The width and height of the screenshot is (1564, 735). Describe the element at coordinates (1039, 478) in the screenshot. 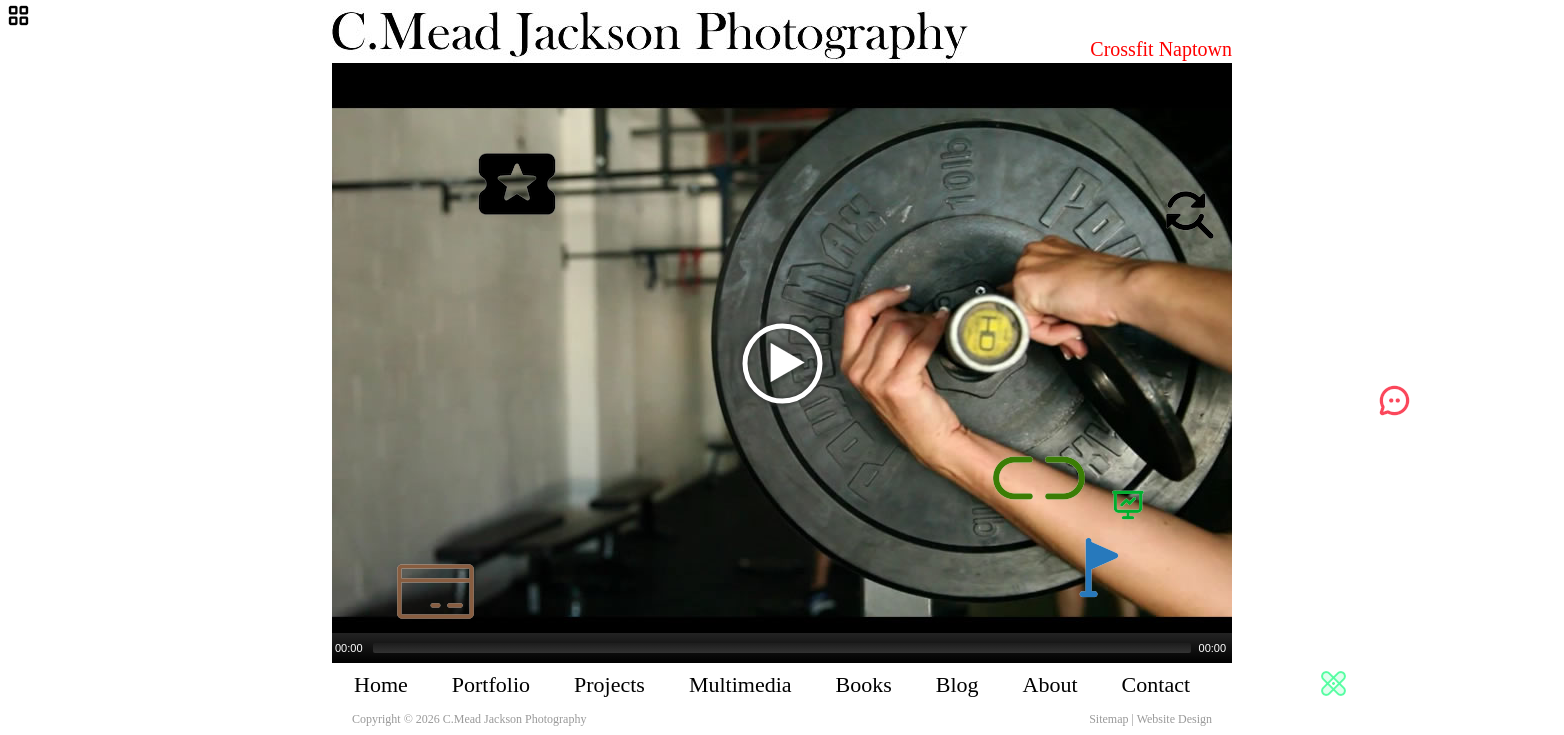

I see `unlink or disconnect a URL` at that location.